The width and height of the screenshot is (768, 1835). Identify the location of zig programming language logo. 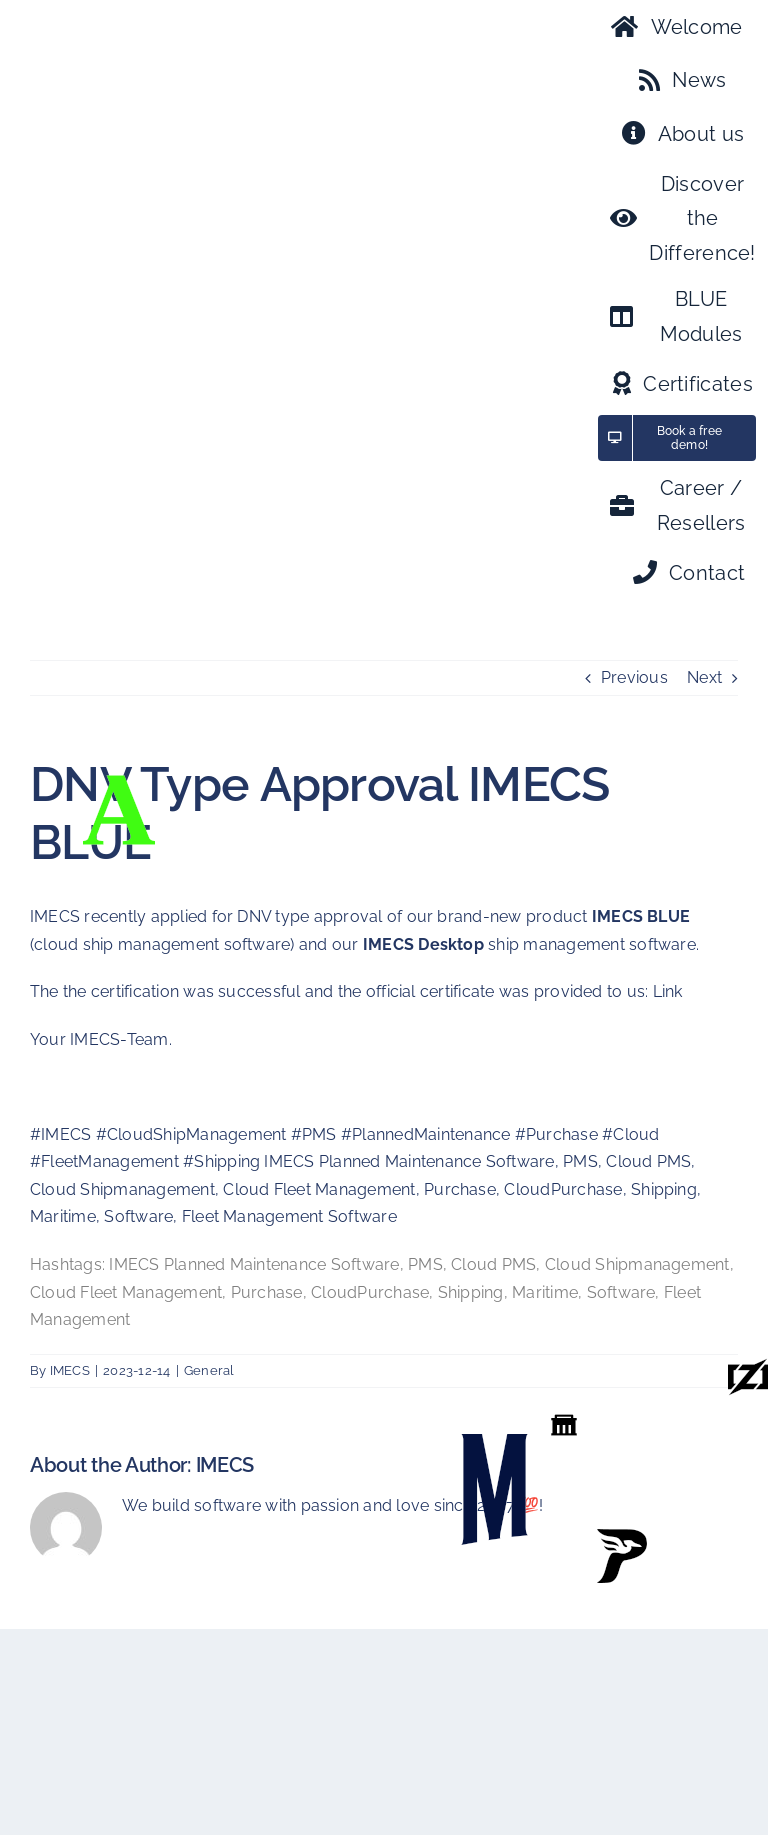
(748, 1377).